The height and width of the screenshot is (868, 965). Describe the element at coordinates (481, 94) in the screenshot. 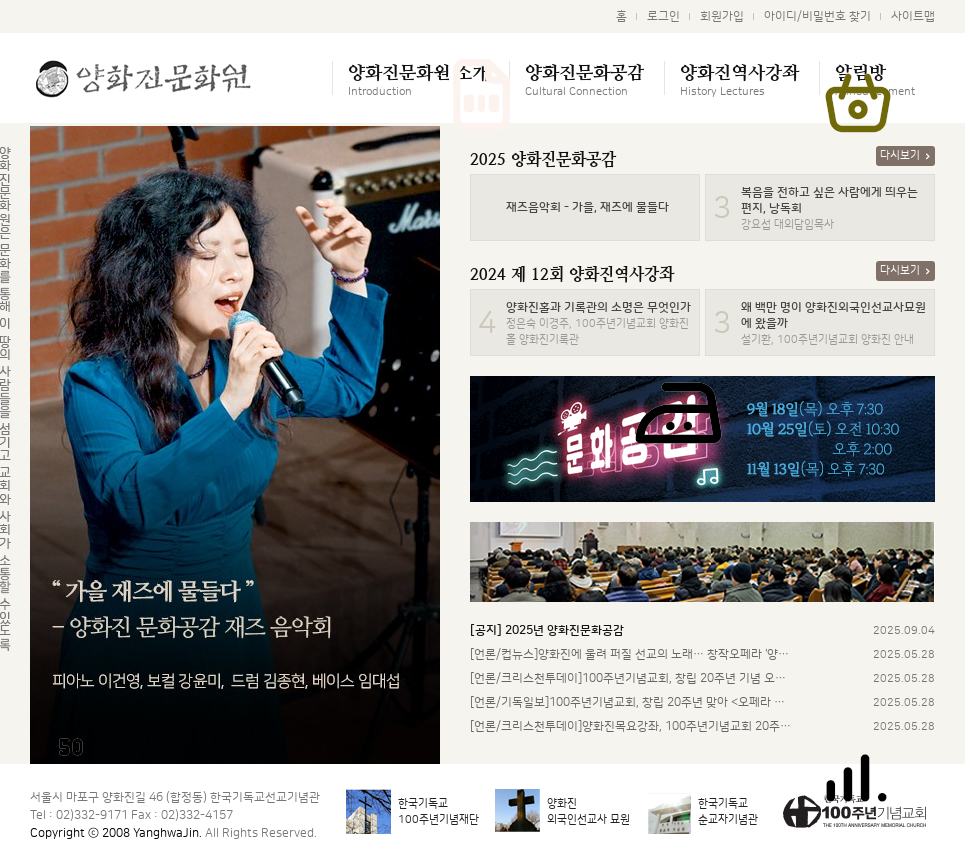

I see `view barcode document` at that location.